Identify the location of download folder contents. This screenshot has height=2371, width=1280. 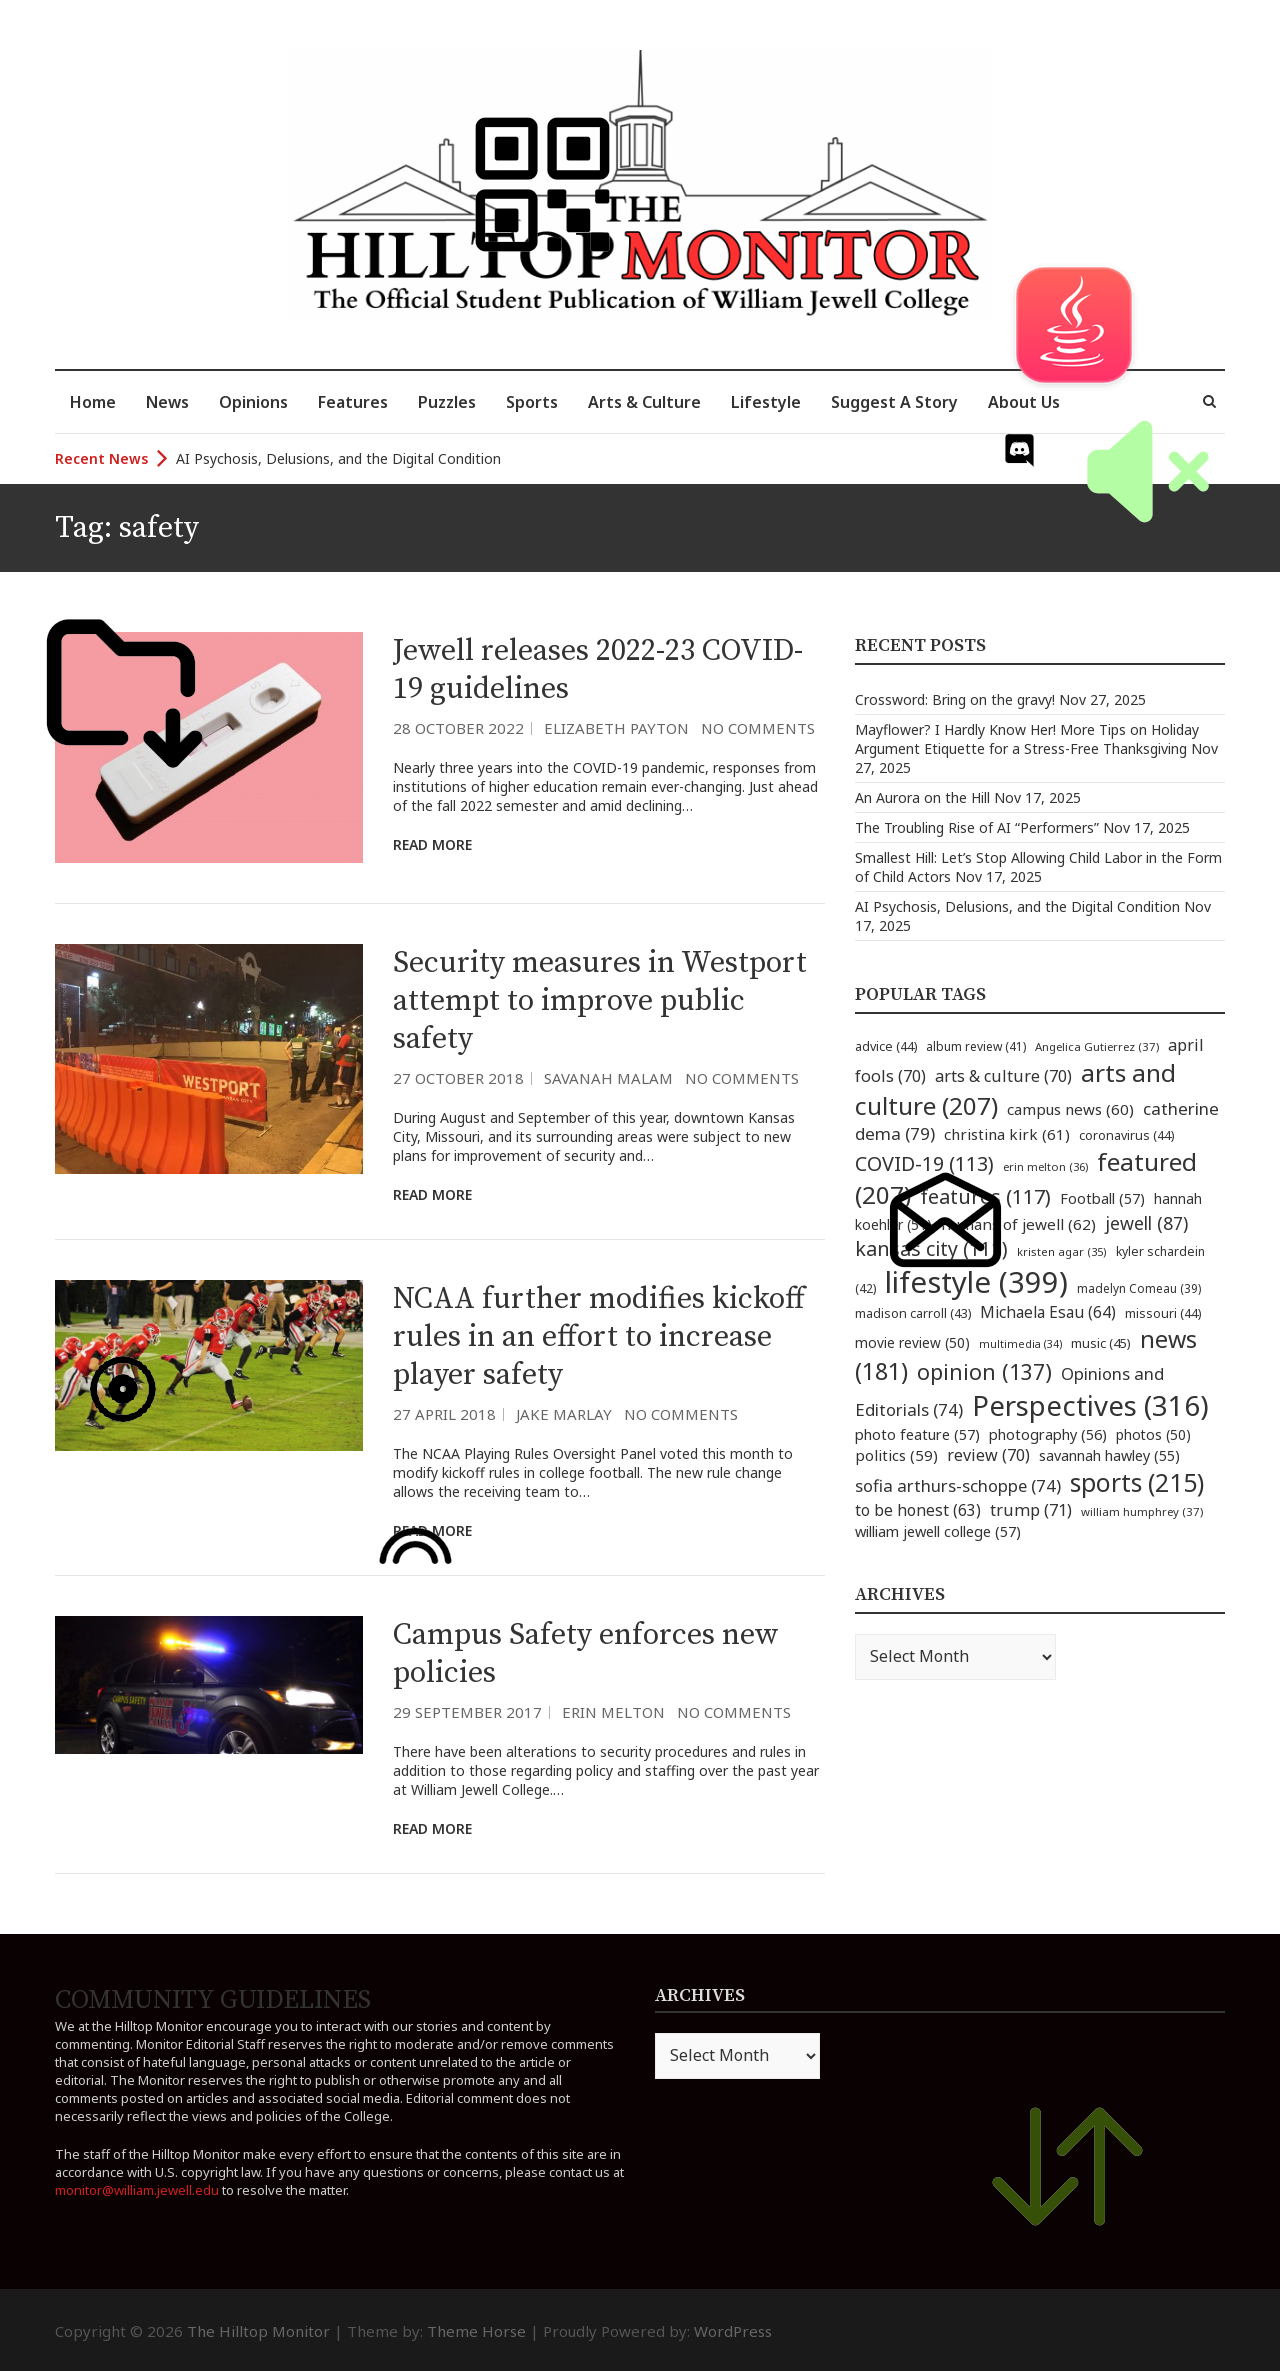
(121, 686).